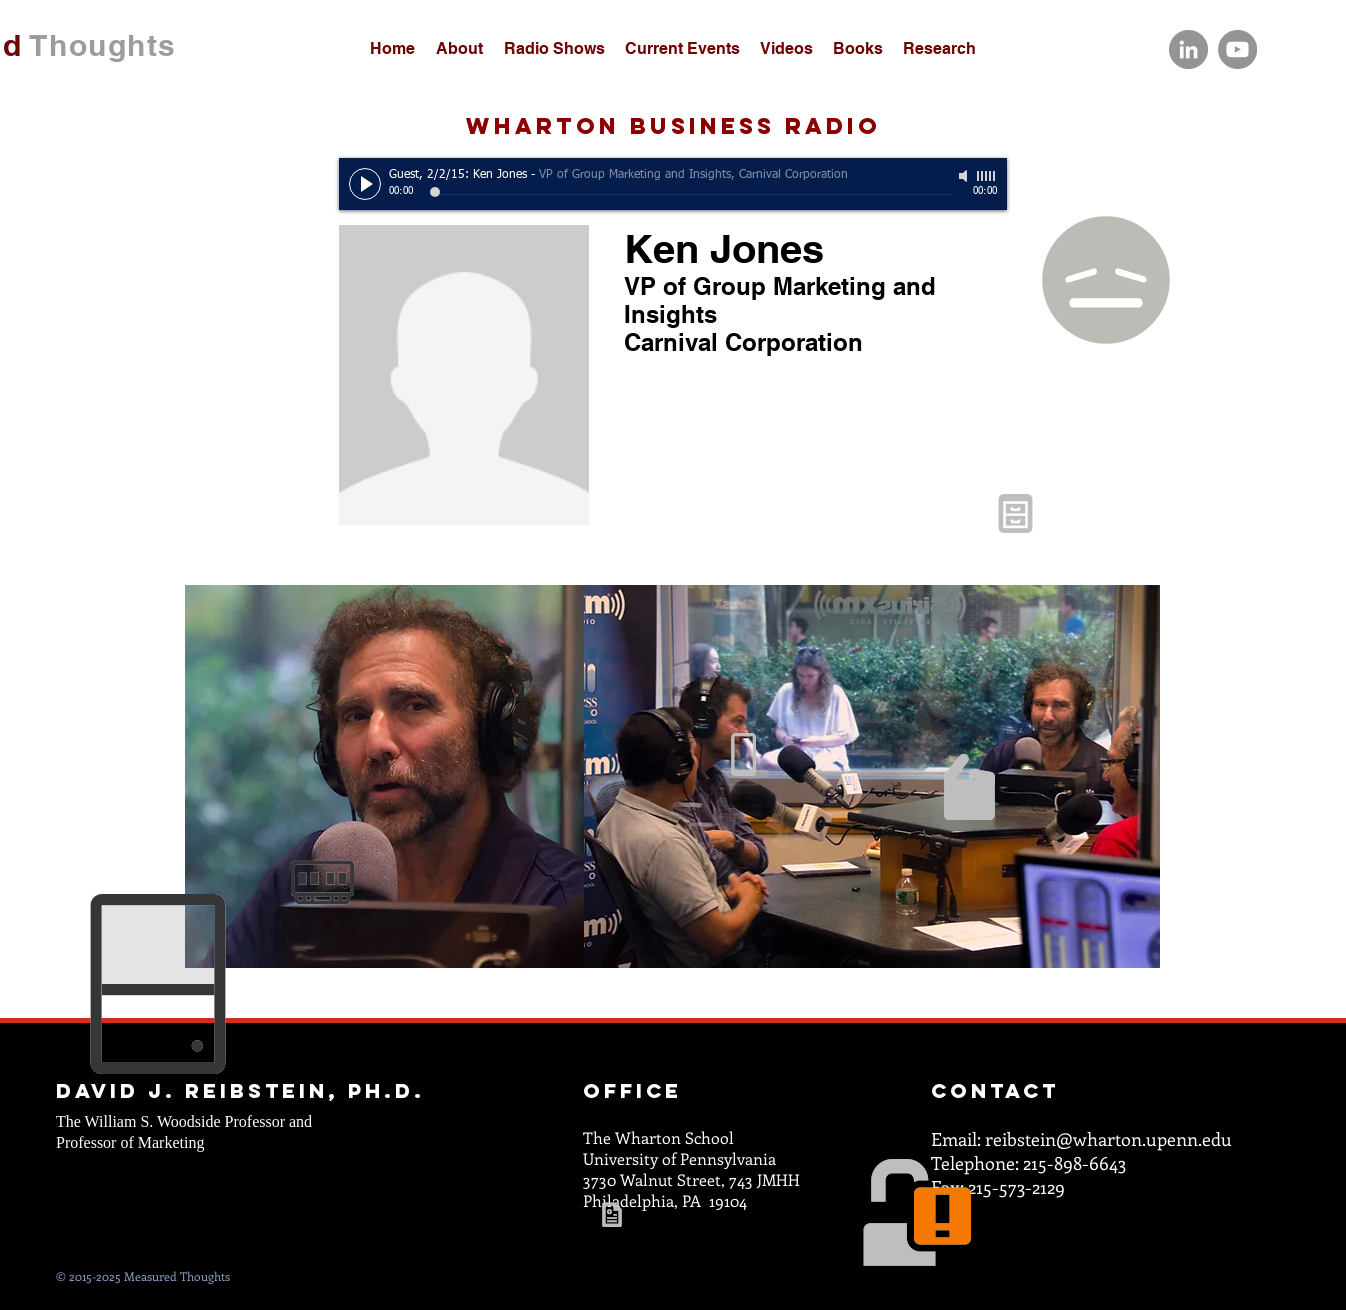 Image resolution: width=1346 pixels, height=1310 pixels. I want to click on open the file manager application, so click(1015, 513).